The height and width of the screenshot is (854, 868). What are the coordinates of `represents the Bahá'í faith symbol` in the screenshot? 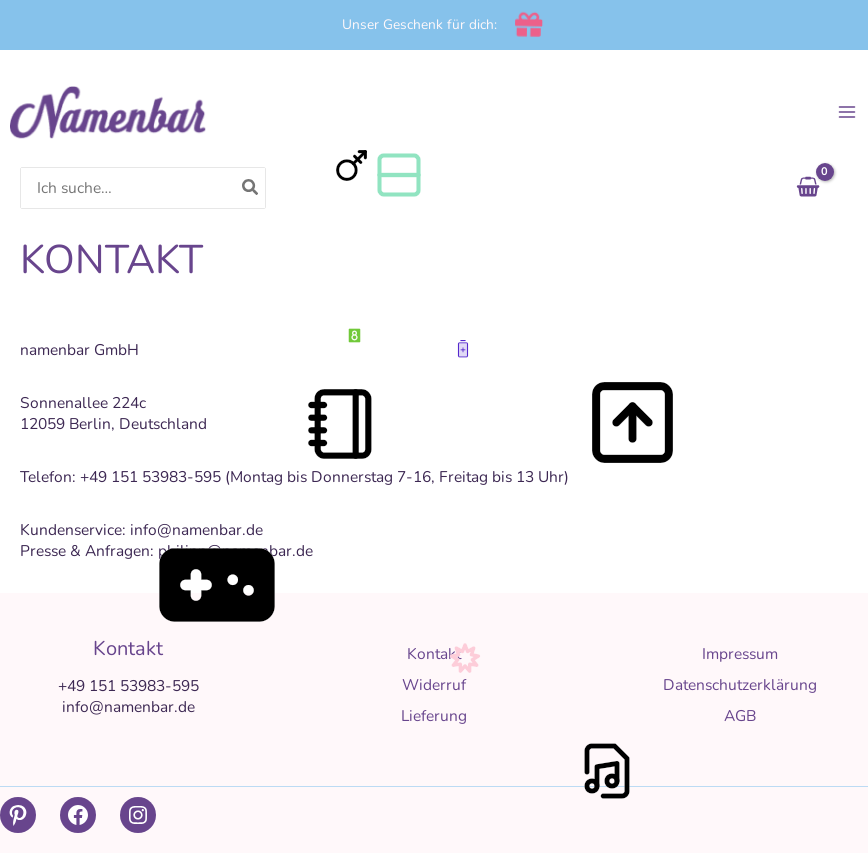 It's located at (465, 658).